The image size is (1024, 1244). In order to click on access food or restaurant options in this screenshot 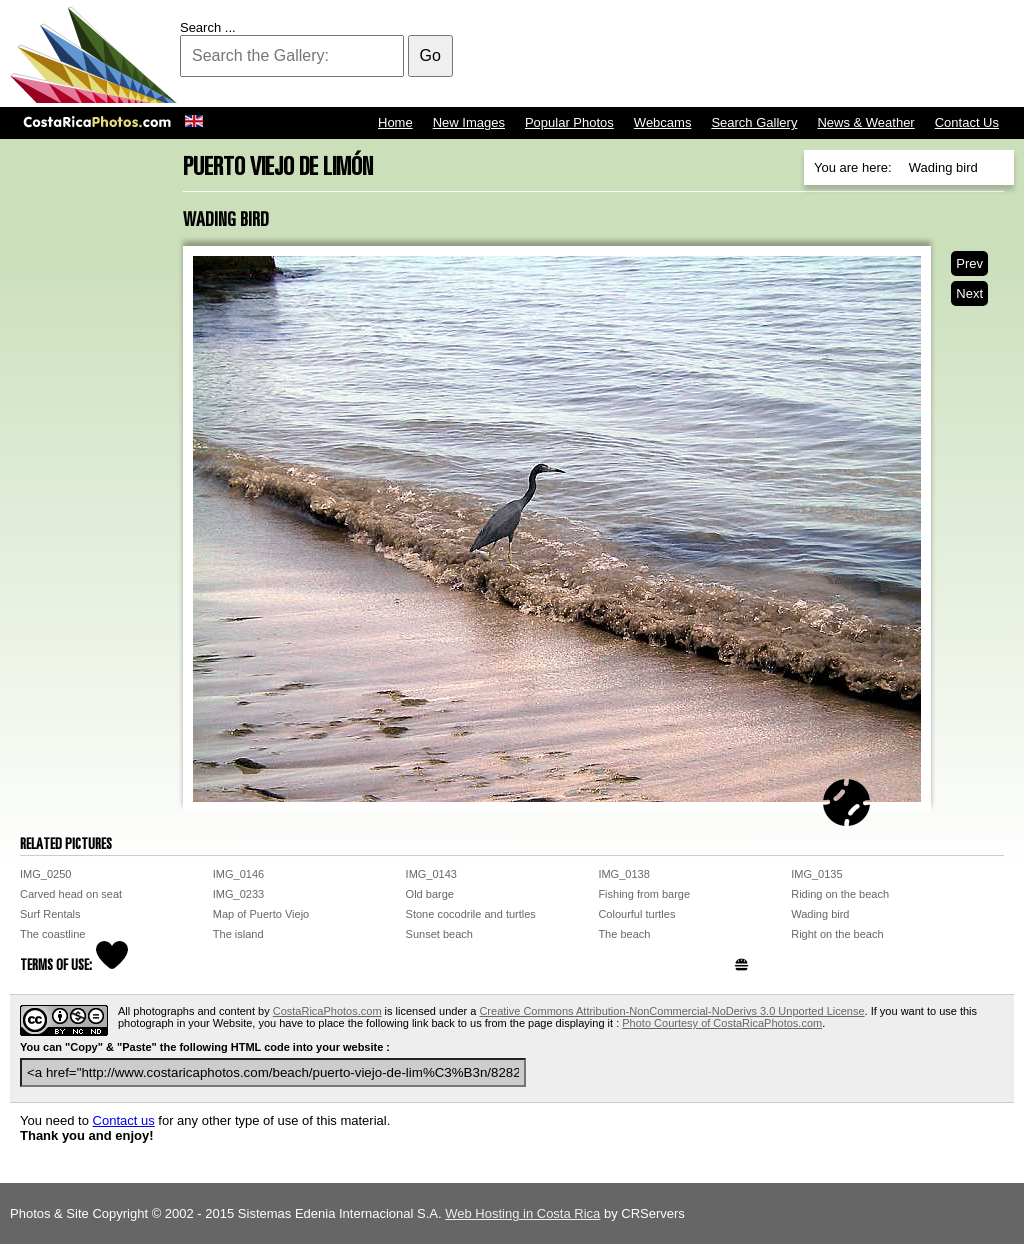, I will do `click(741, 964)`.